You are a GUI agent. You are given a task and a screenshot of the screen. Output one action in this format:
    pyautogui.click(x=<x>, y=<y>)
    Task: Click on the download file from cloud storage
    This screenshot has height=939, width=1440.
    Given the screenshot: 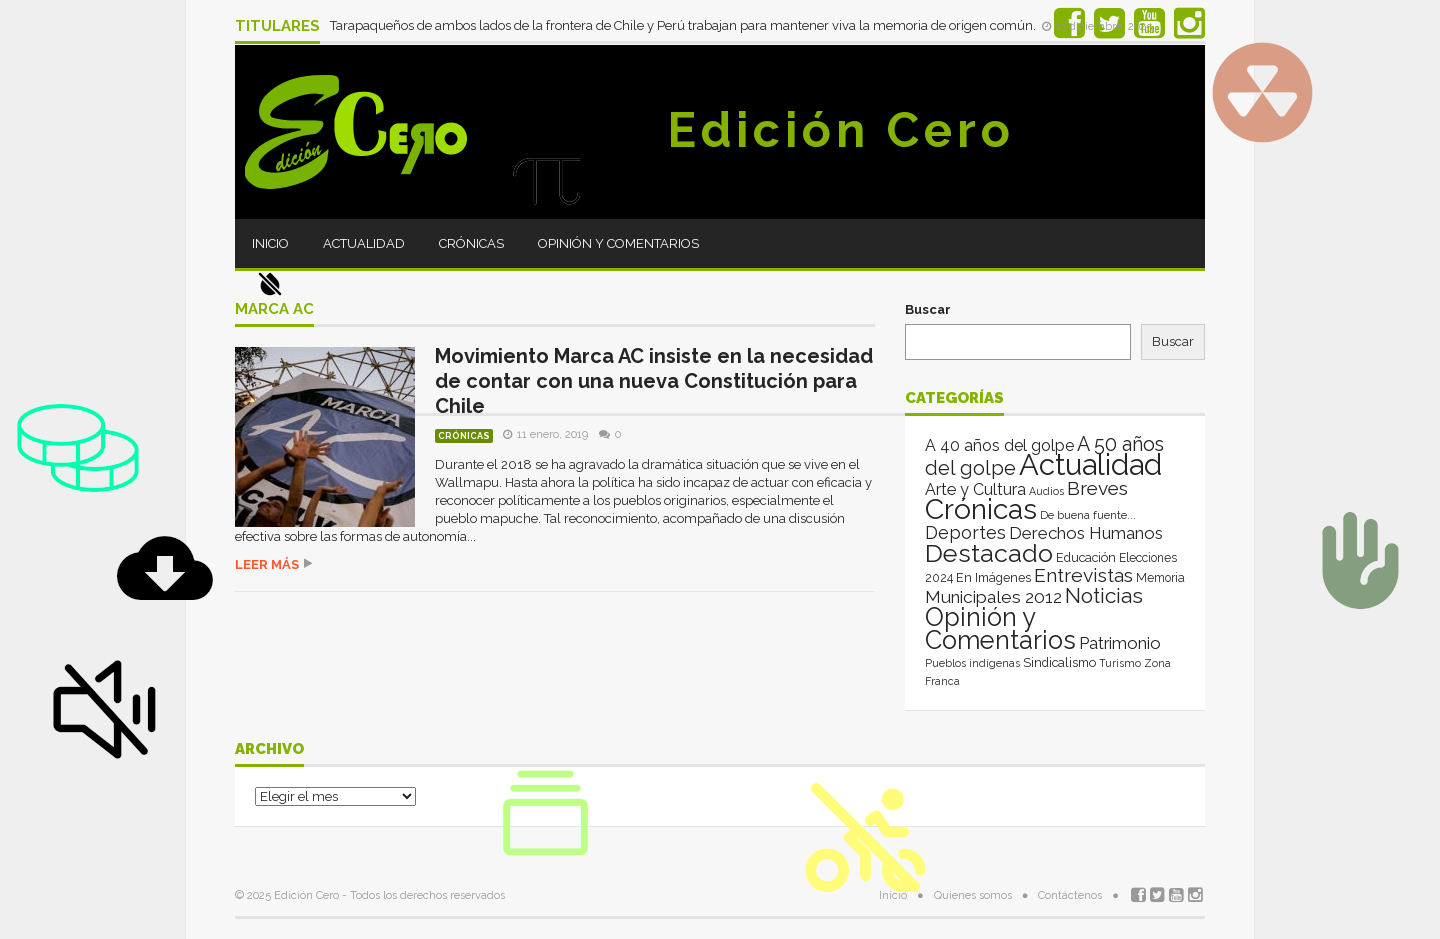 What is the action you would take?
    pyautogui.click(x=165, y=568)
    